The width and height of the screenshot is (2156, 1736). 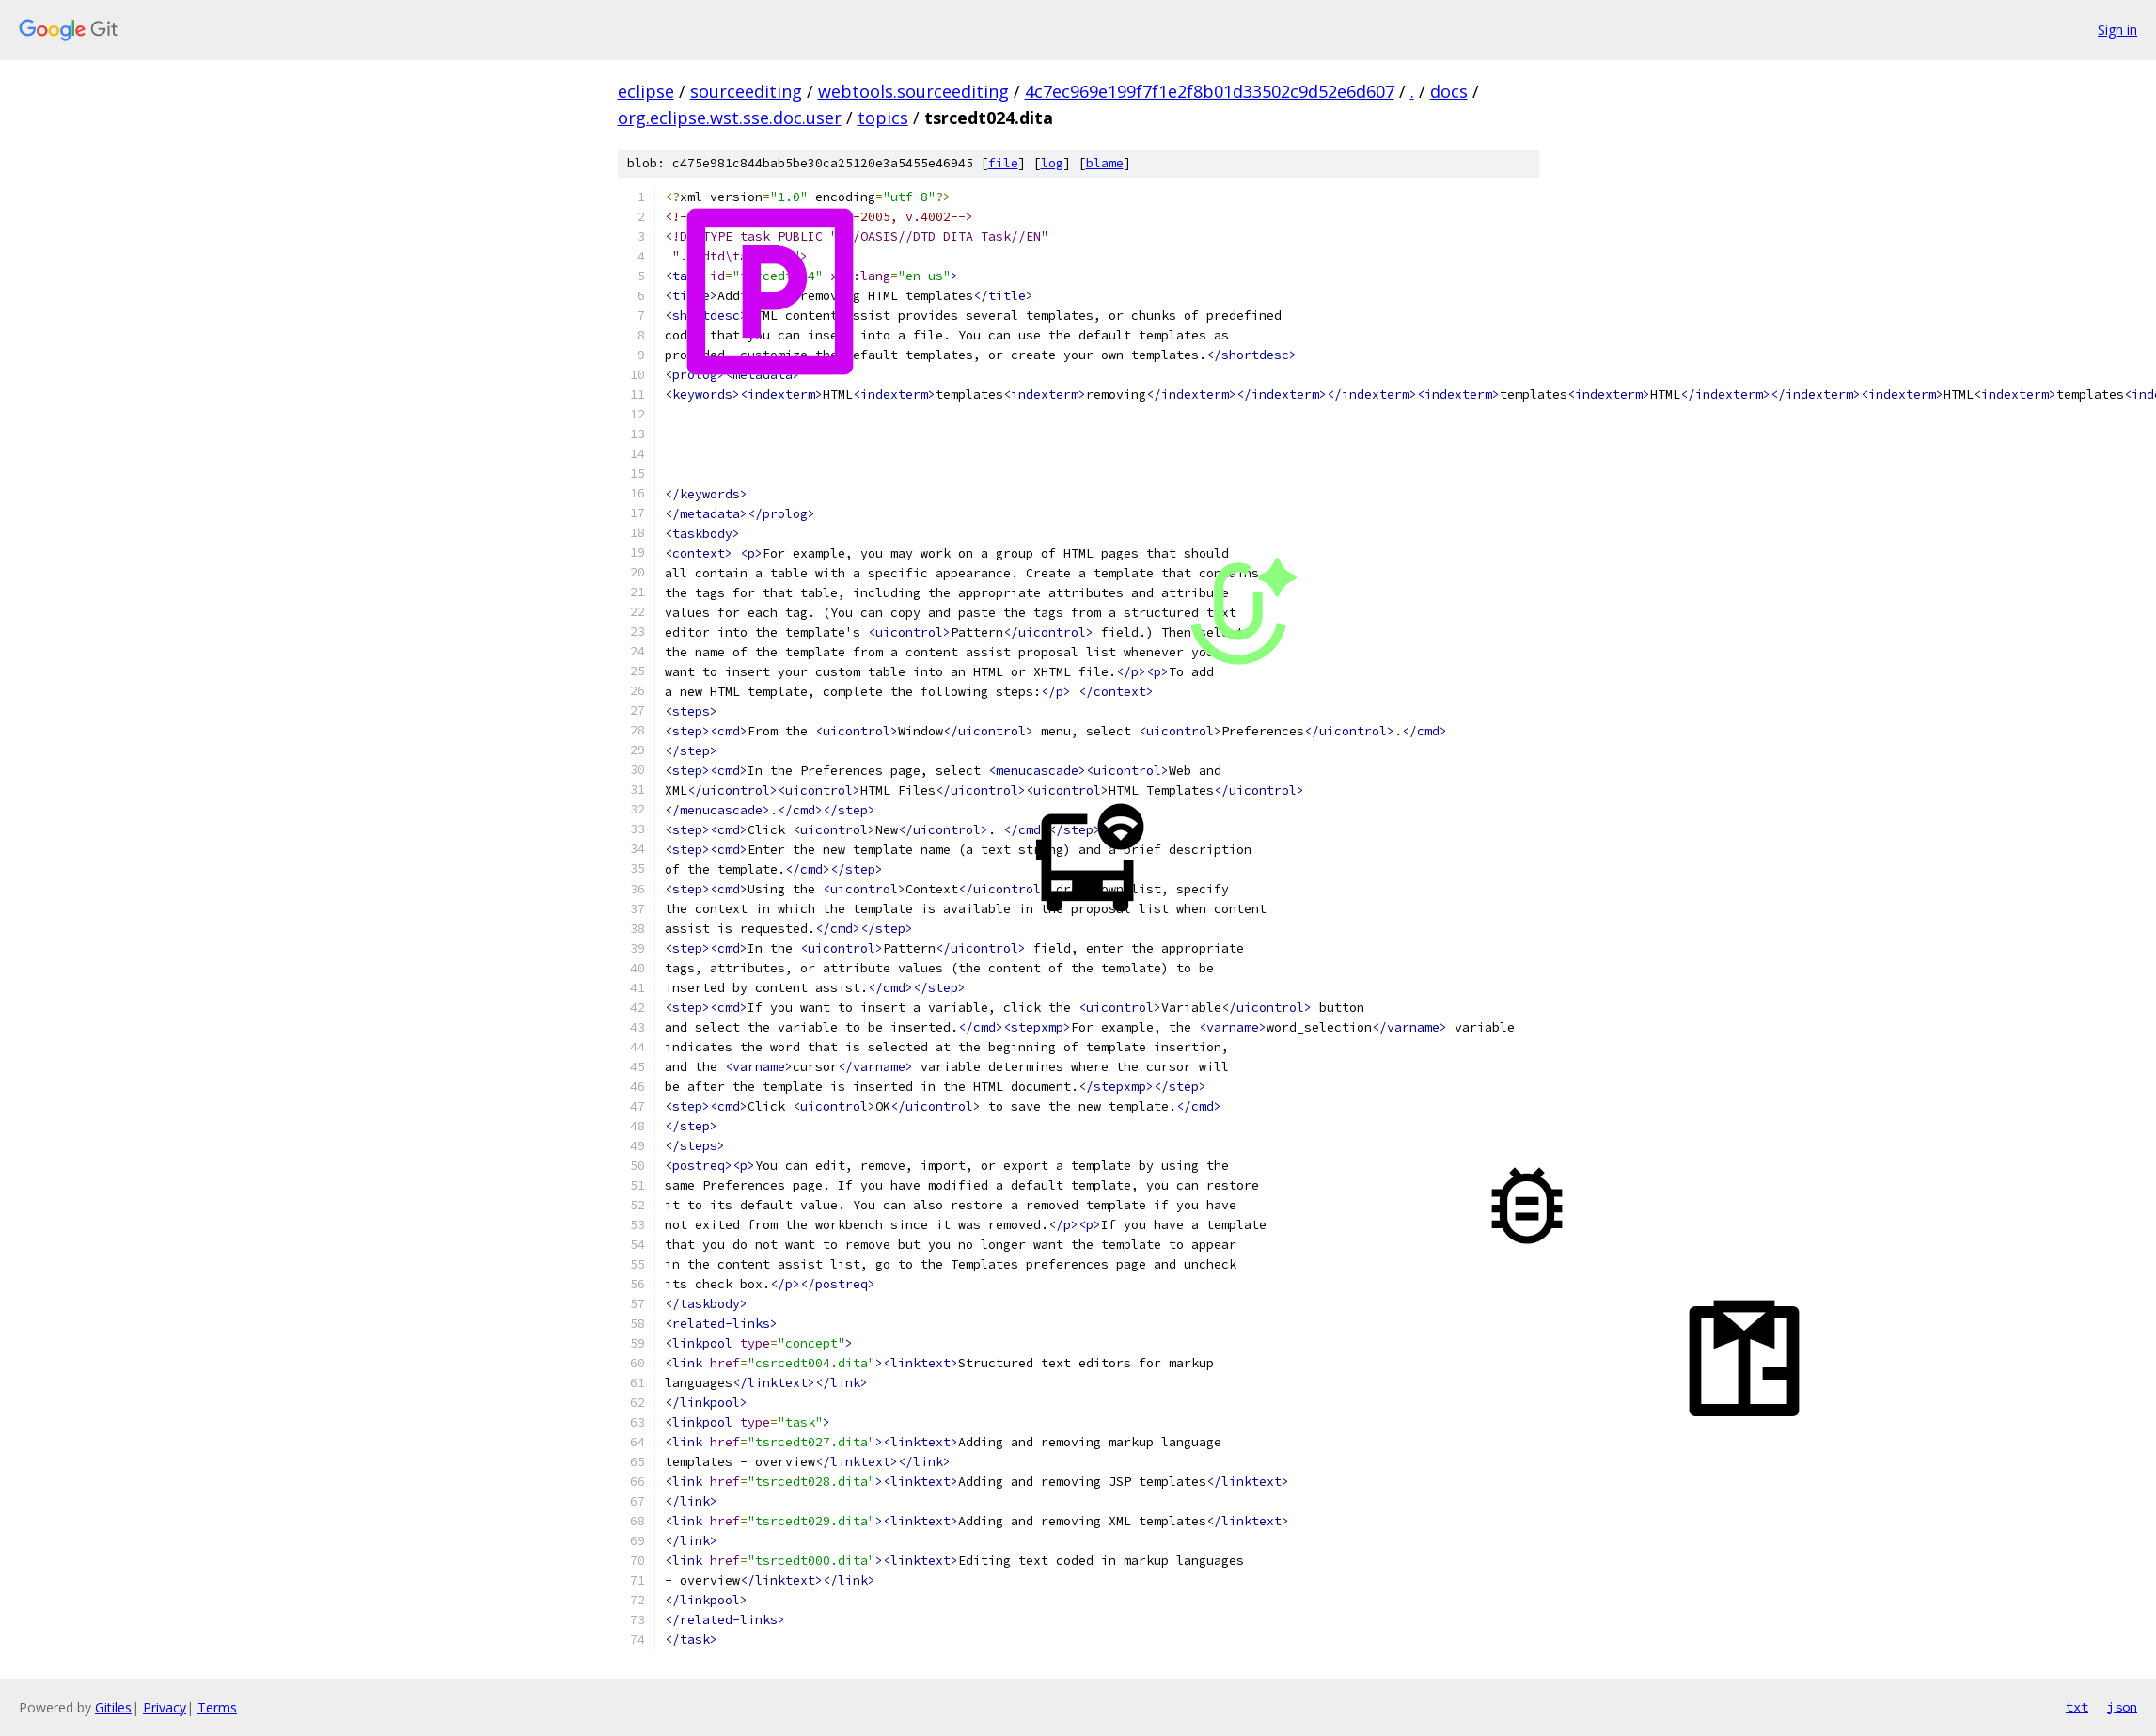 I want to click on indicates bus has wifi available, so click(x=1087, y=860).